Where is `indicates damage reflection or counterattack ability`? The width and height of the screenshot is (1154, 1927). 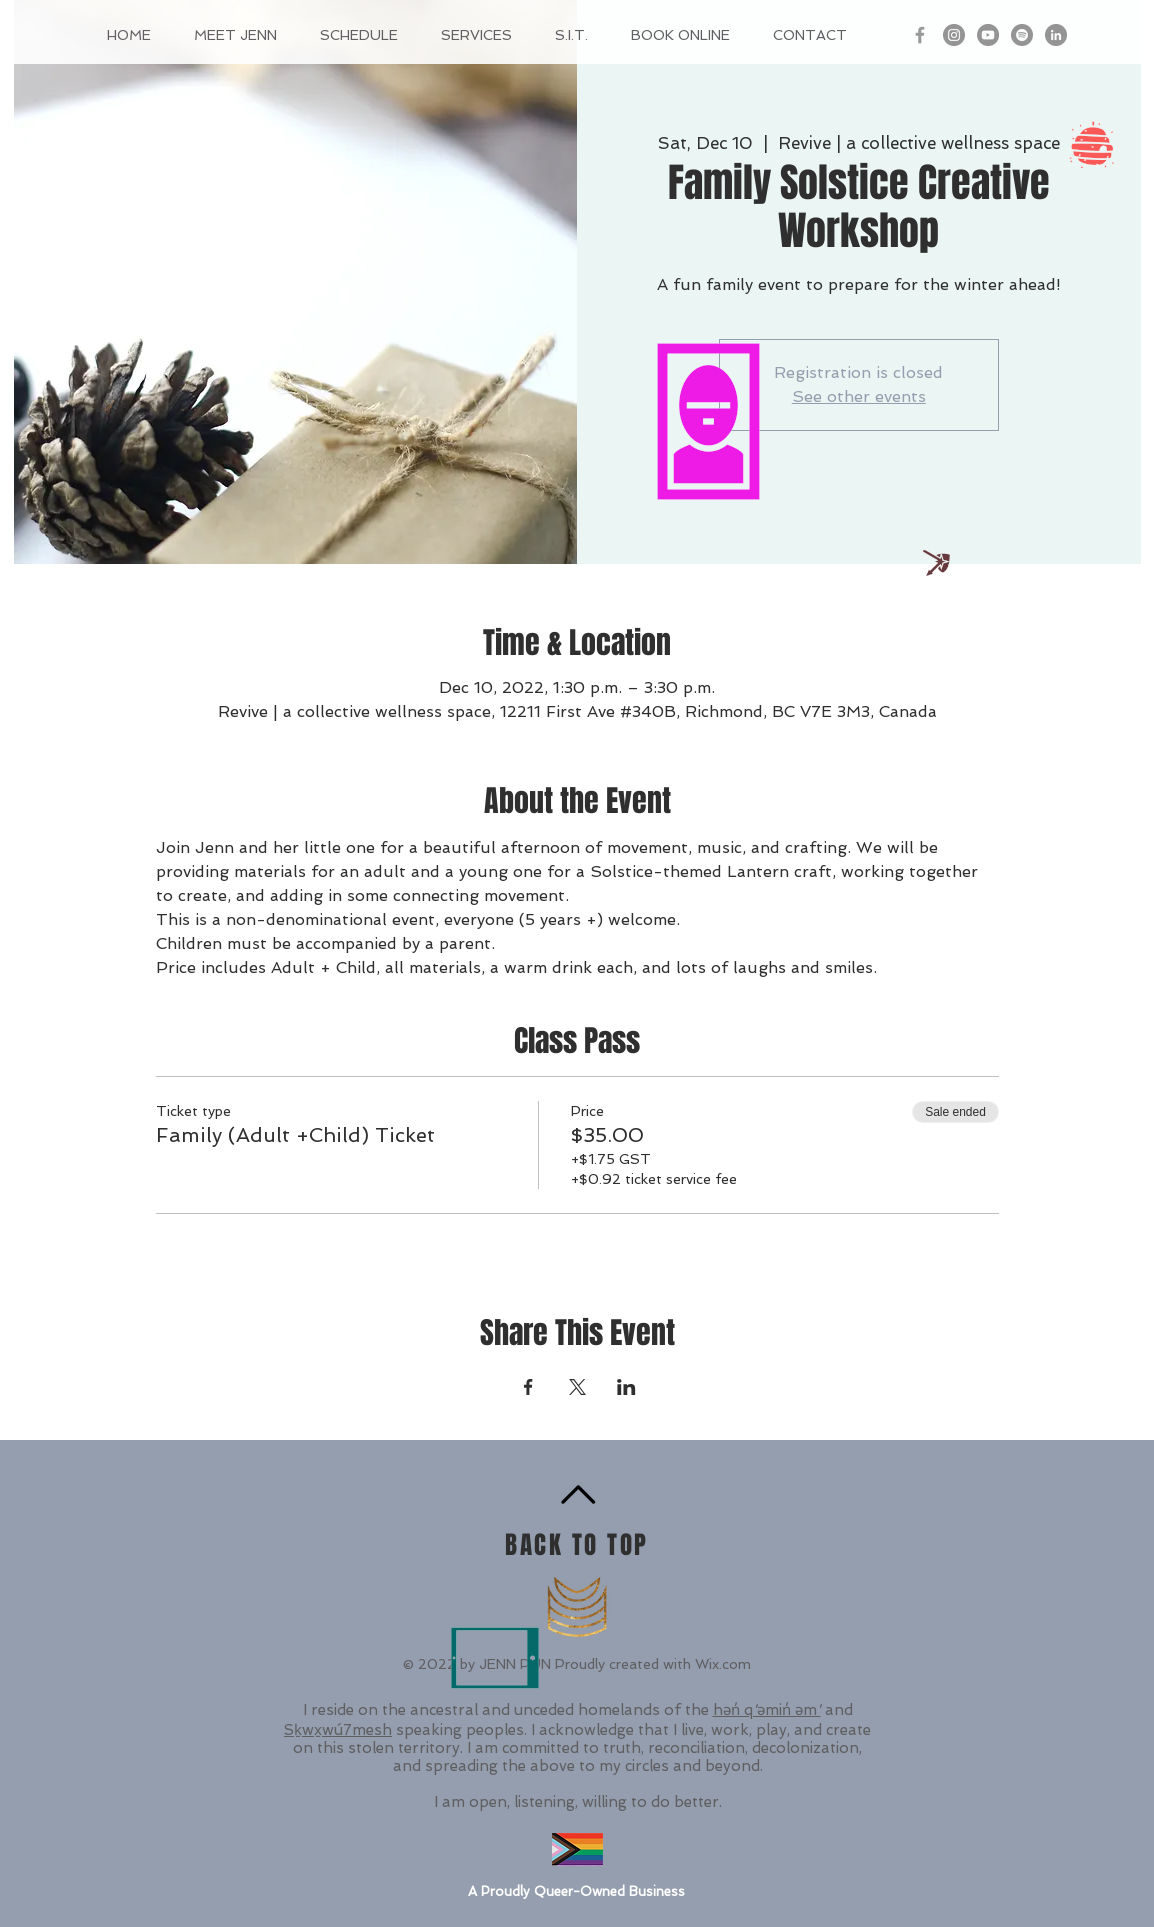
indicates damage reflection or counterattack ability is located at coordinates (936, 563).